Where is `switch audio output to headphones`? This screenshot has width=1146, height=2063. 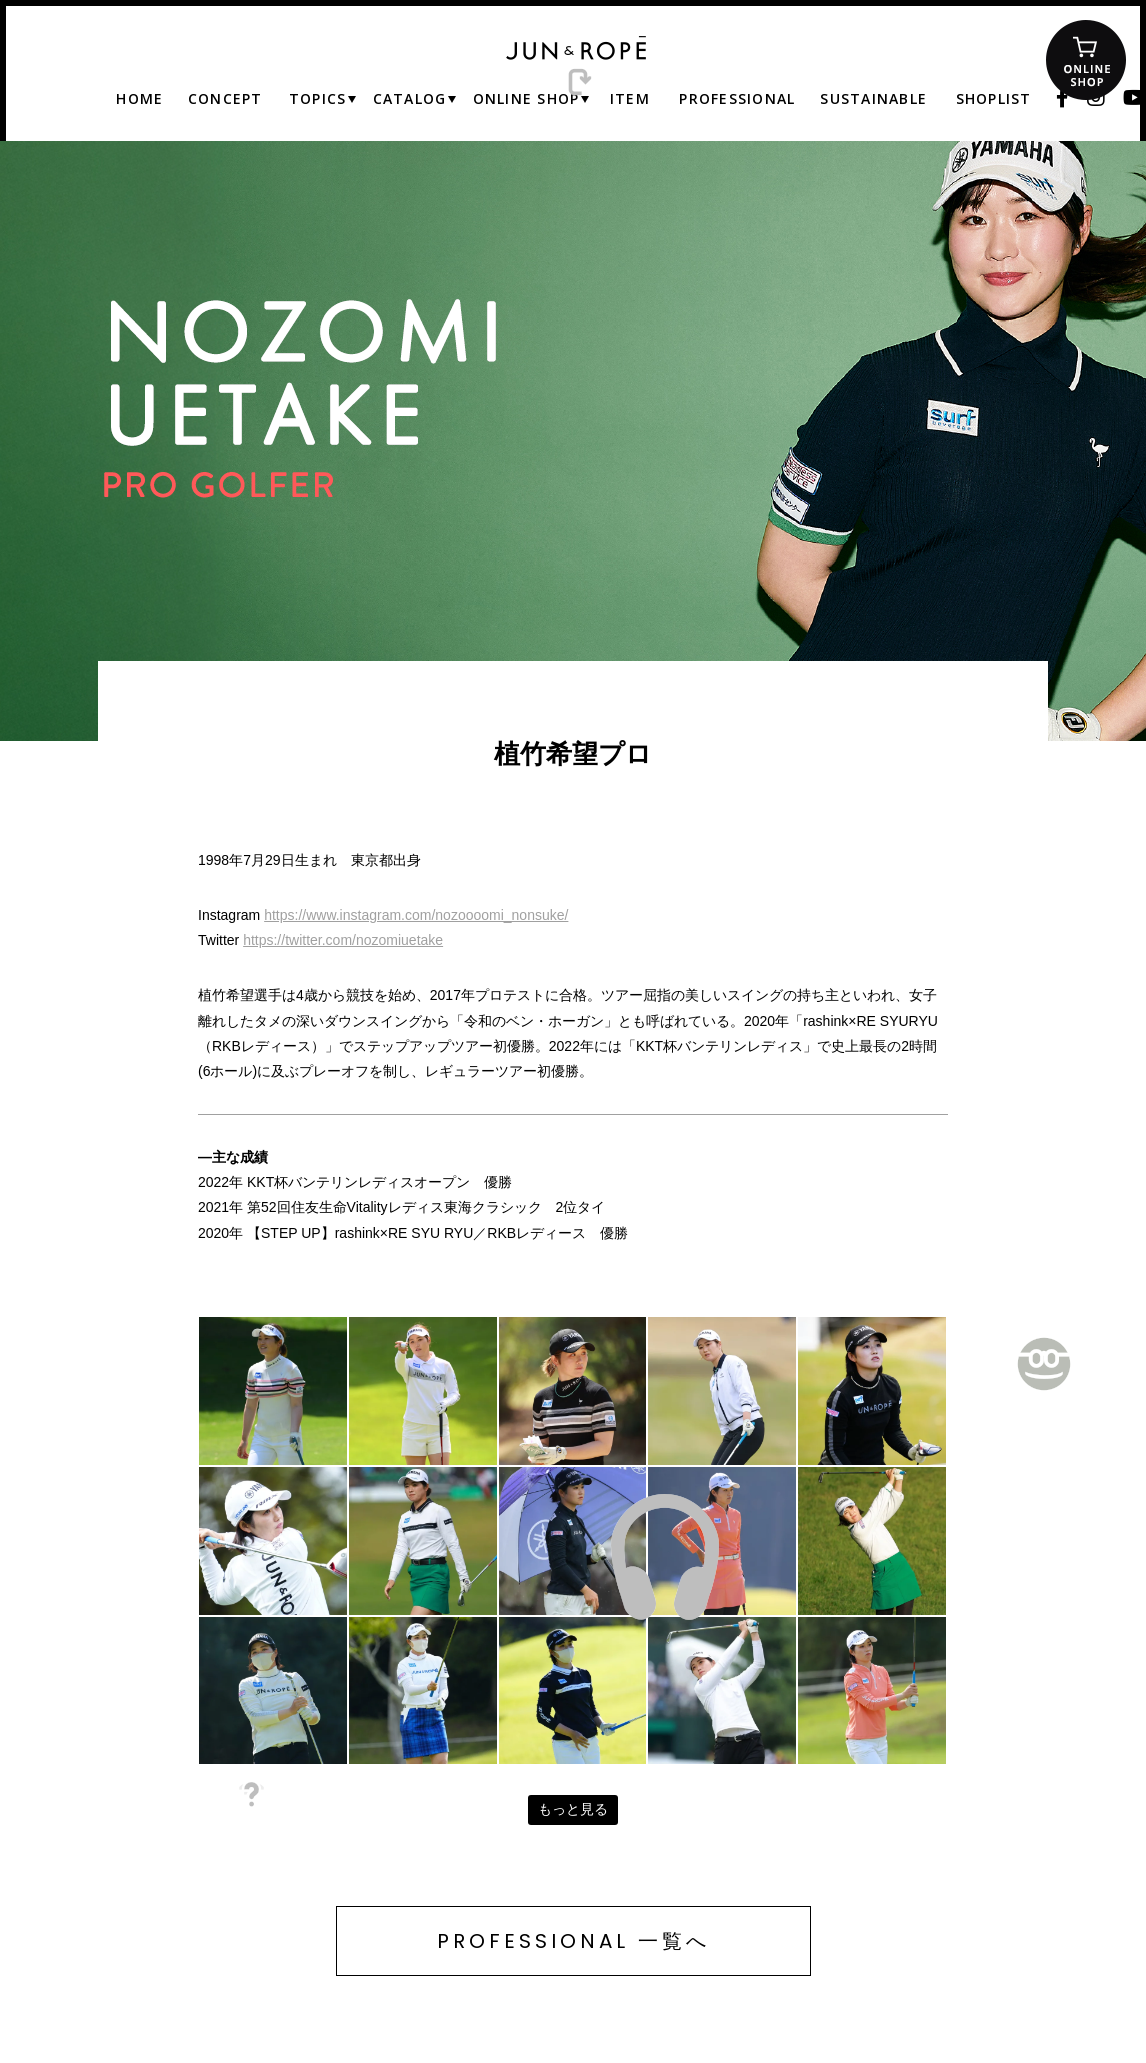
switch audio output to headphones is located at coordinates (665, 1557).